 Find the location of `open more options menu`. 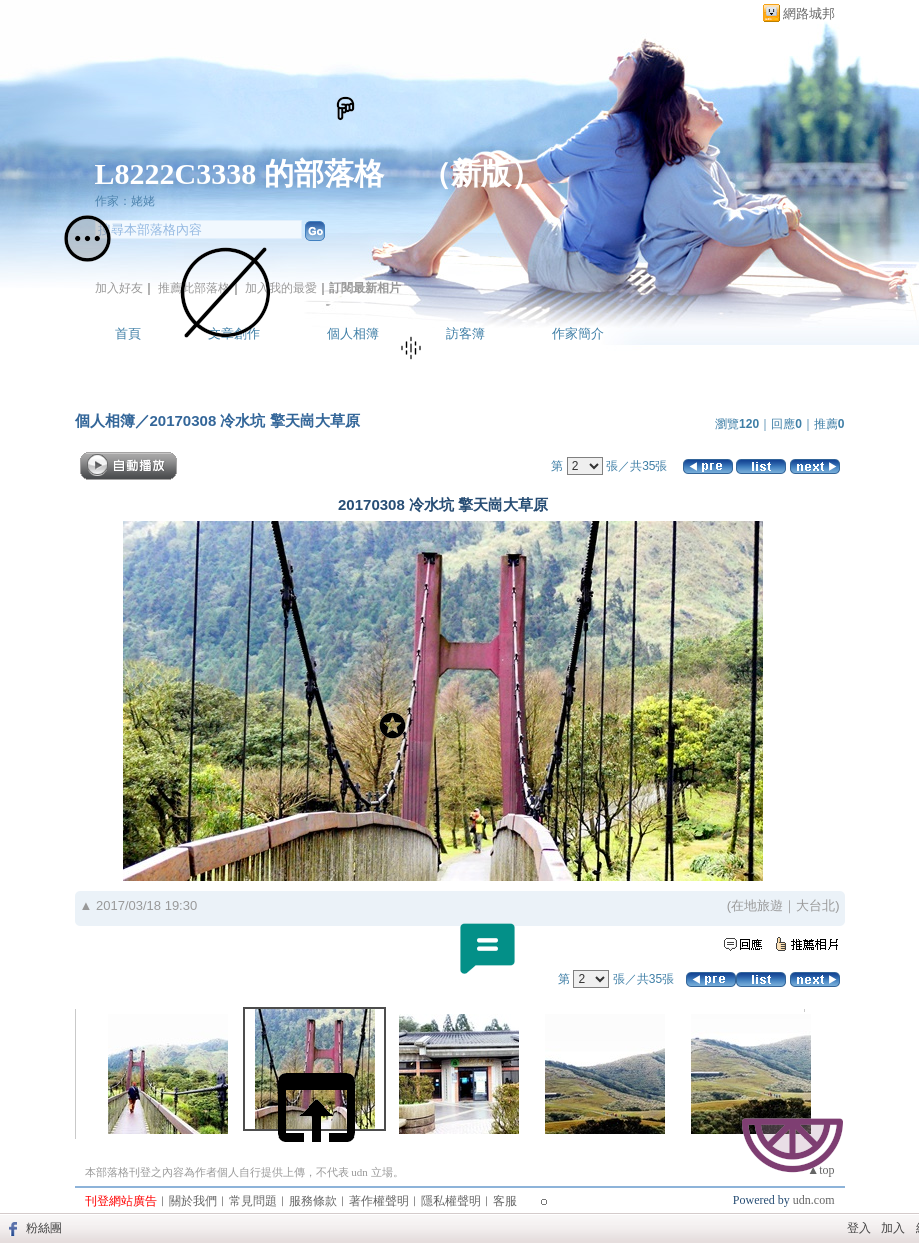

open more options menu is located at coordinates (87, 238).